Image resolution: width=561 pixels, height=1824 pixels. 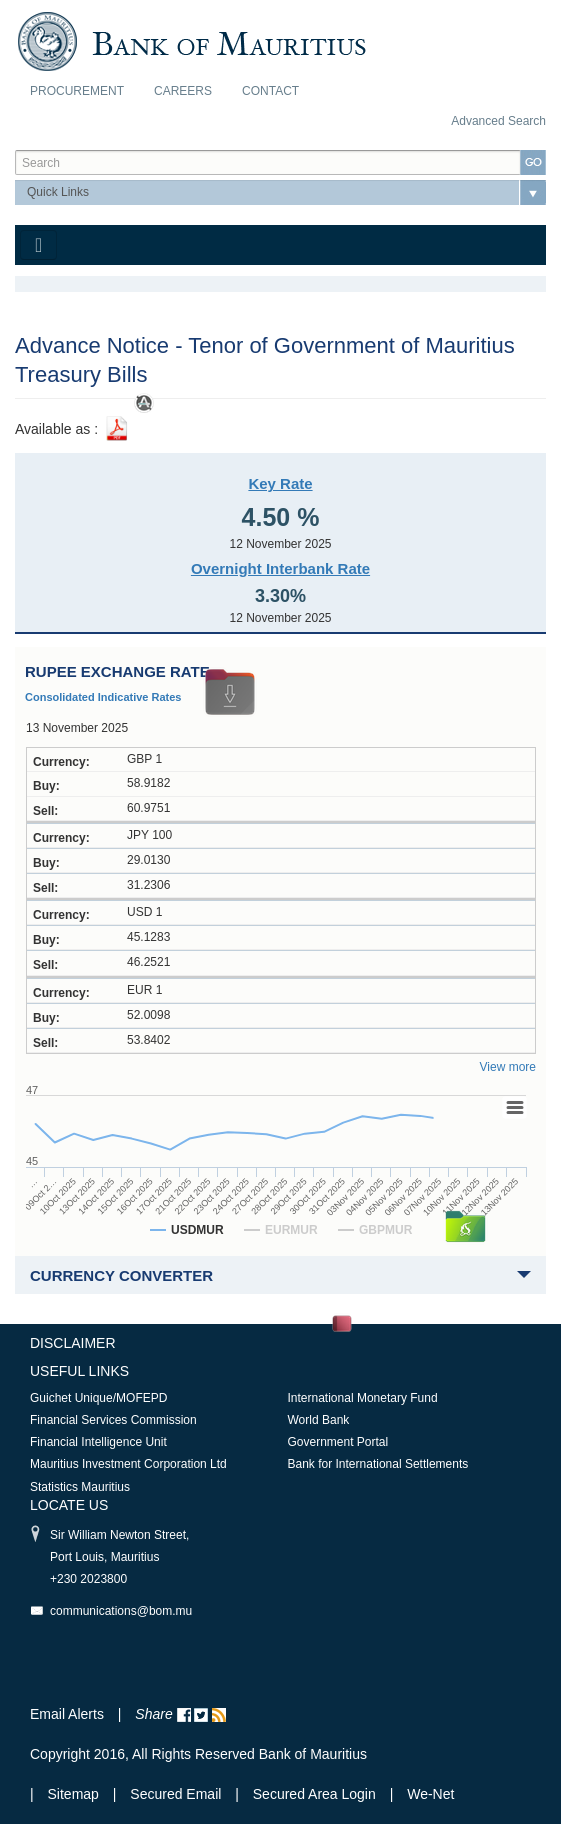 I want to click on access the desktop folder, so click(x=342, y=1323).